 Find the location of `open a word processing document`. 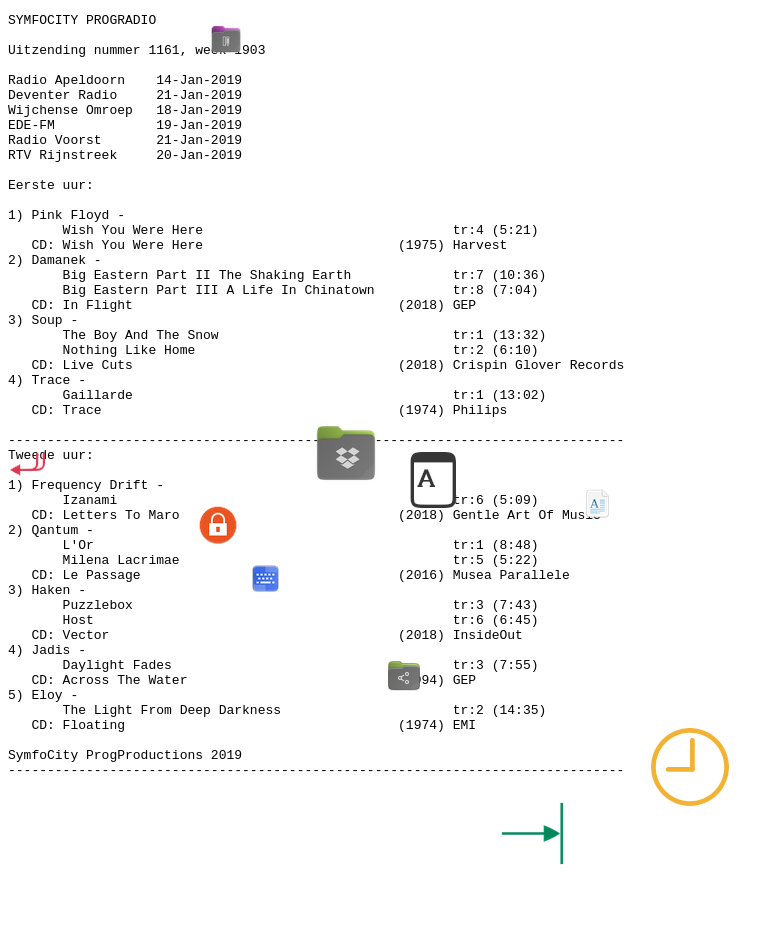

open a word processing document is located at coordinates (597, 503).